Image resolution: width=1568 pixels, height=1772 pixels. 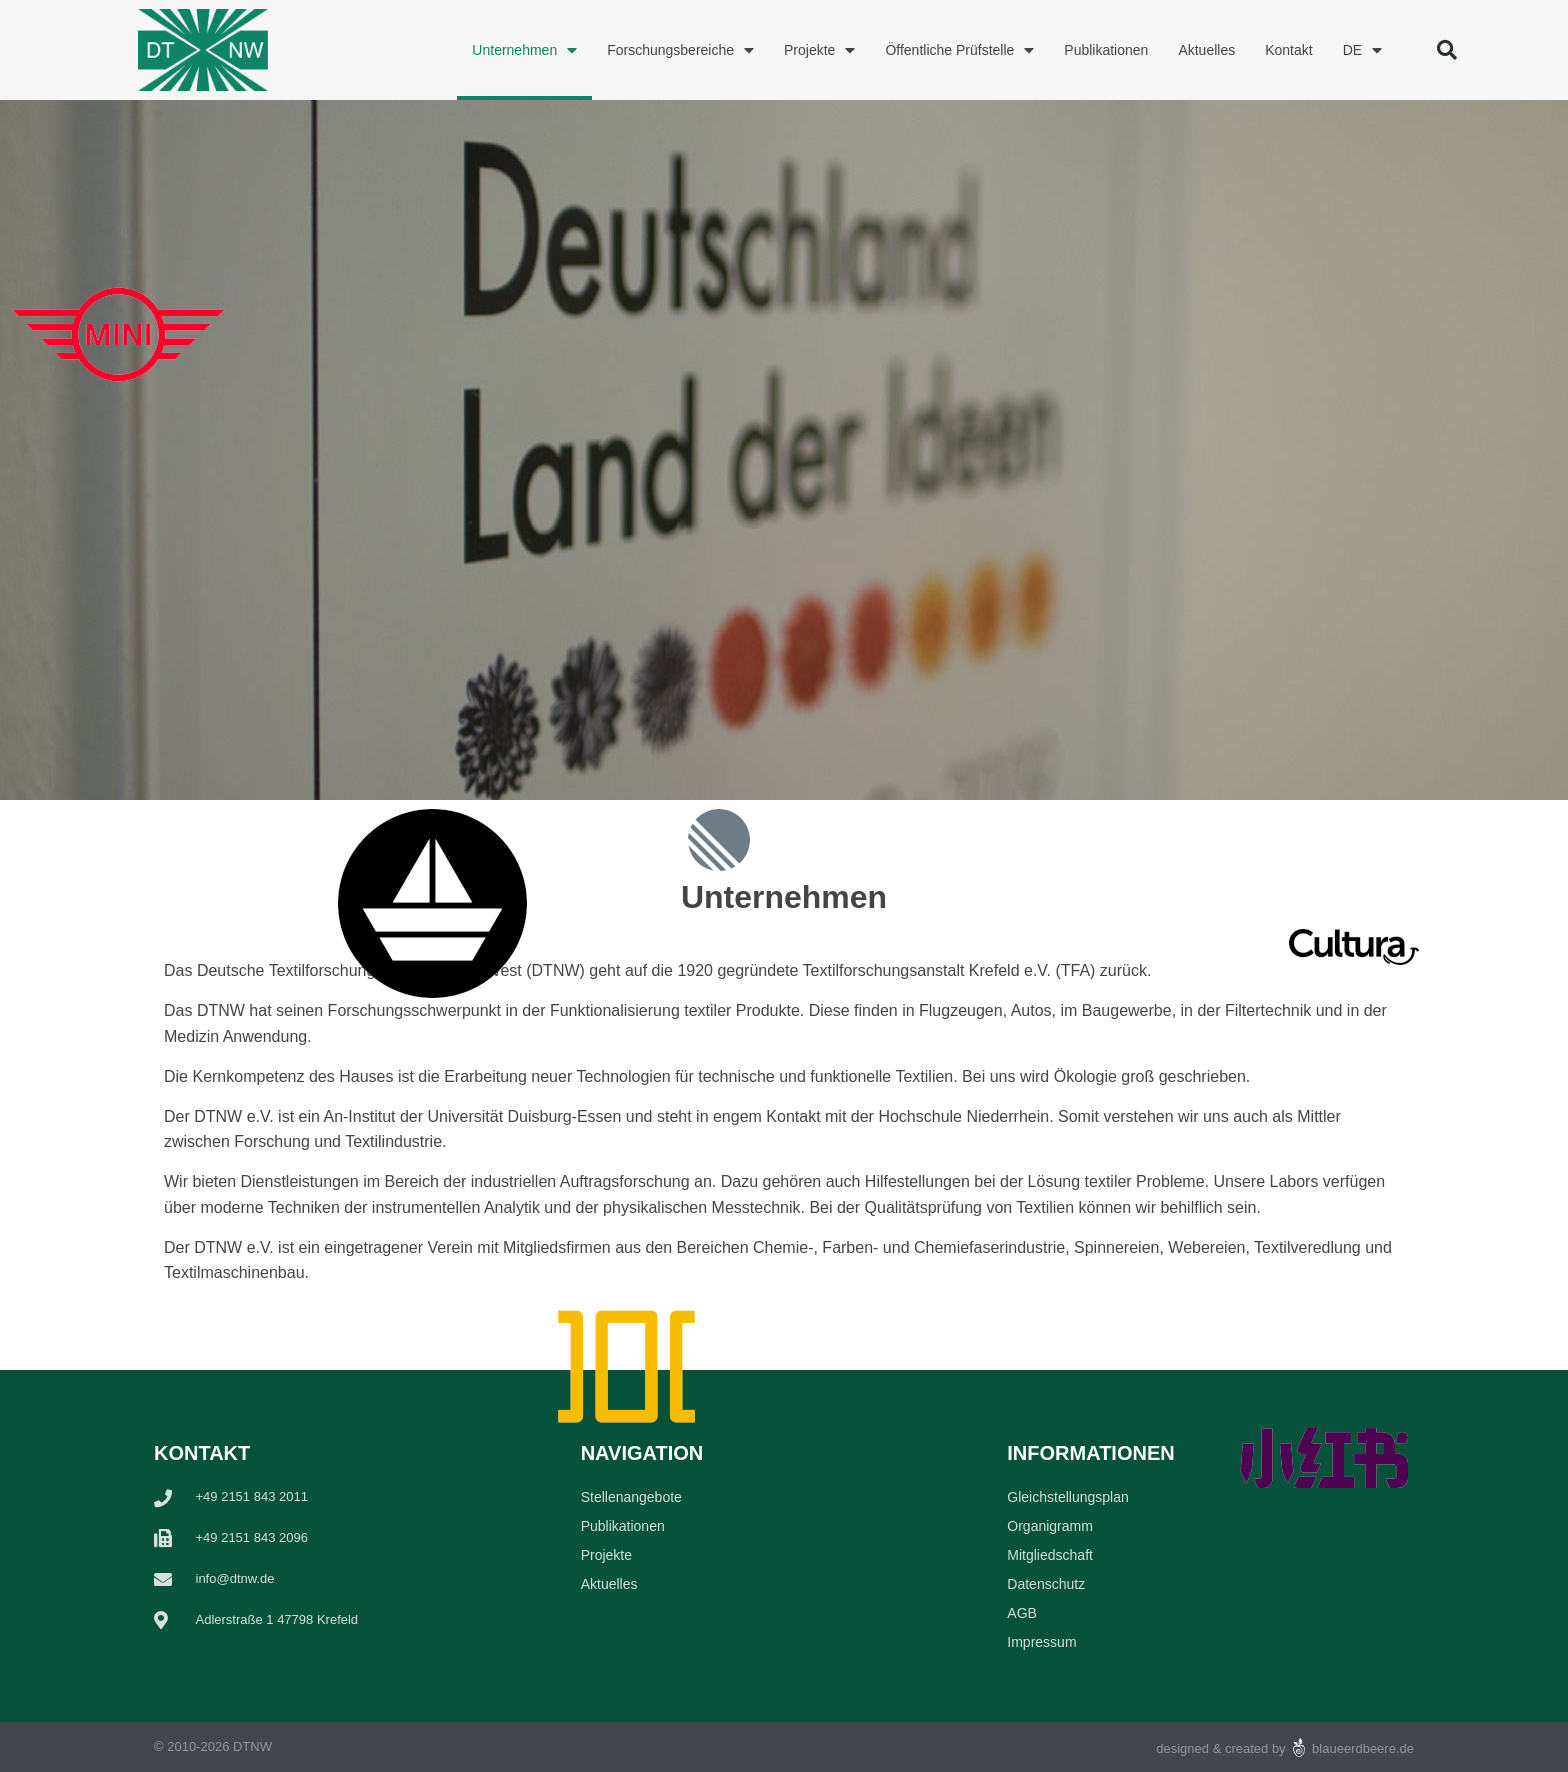 What do you see at coordinates (1324, 1458) in the screenshot?
I see `open xiaohongshu app` at bounding box center [1324, 1458].